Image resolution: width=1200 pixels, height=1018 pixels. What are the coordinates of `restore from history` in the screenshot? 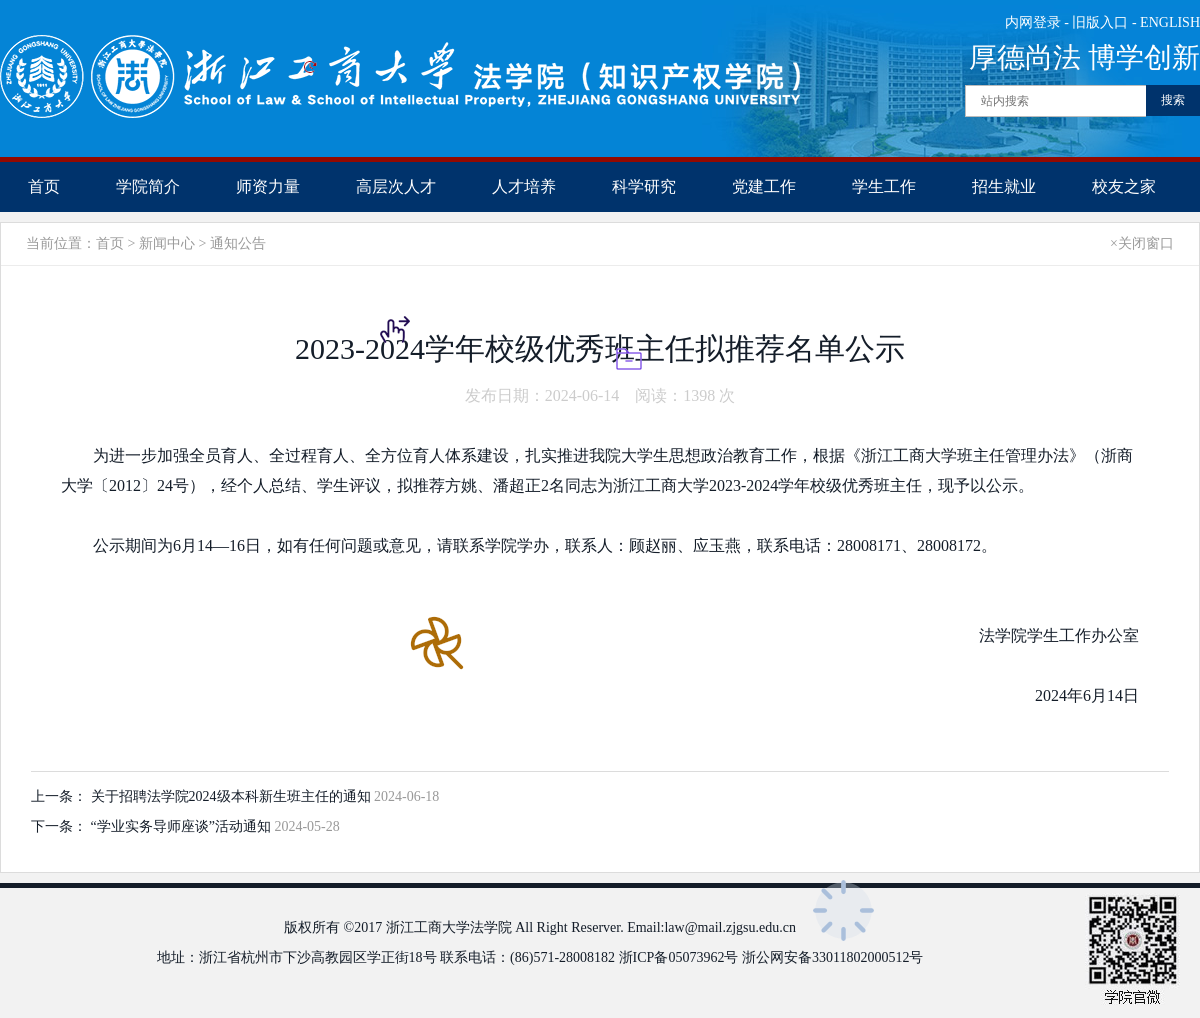 It's located at (310, 67).